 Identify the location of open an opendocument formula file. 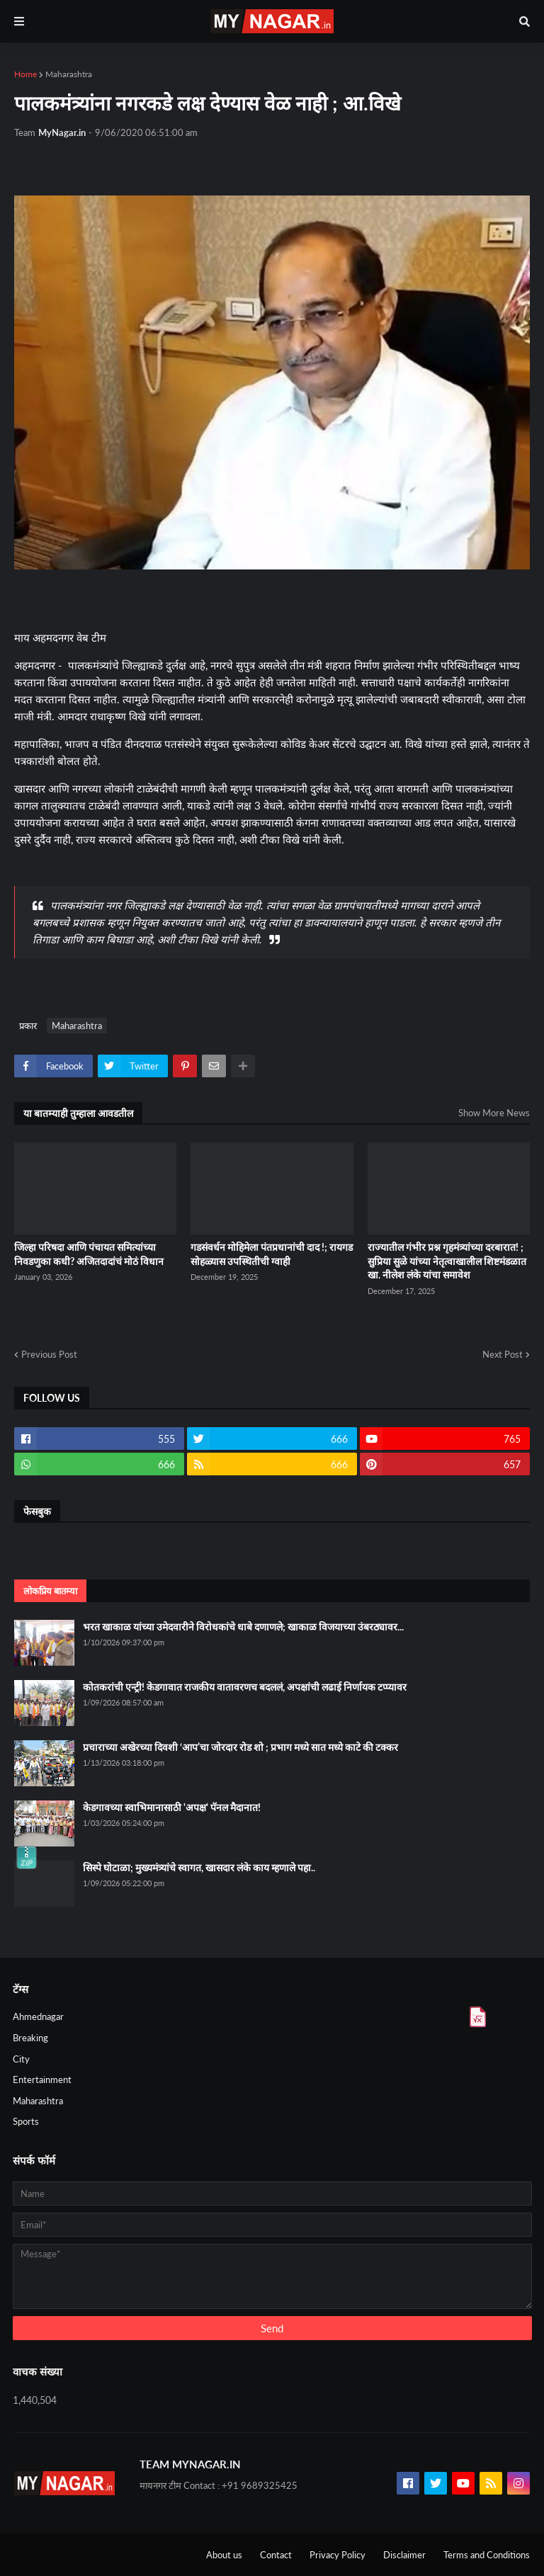
(477, 2016).